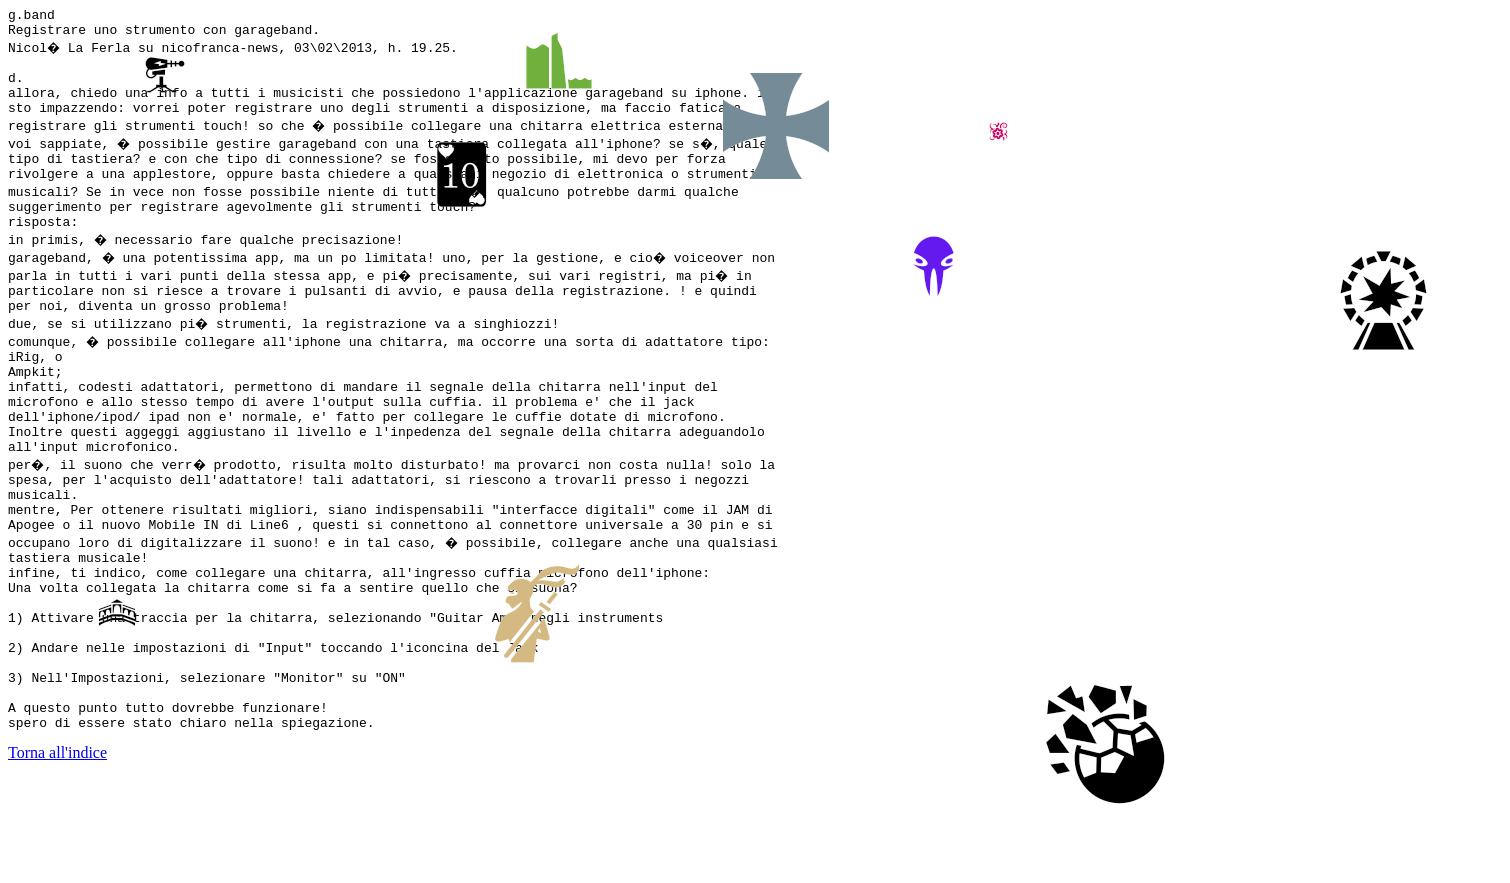 This screenshot has height=883, width=1510. I want to click on indicates a destructible object or breakable item, so click(1105, 744).